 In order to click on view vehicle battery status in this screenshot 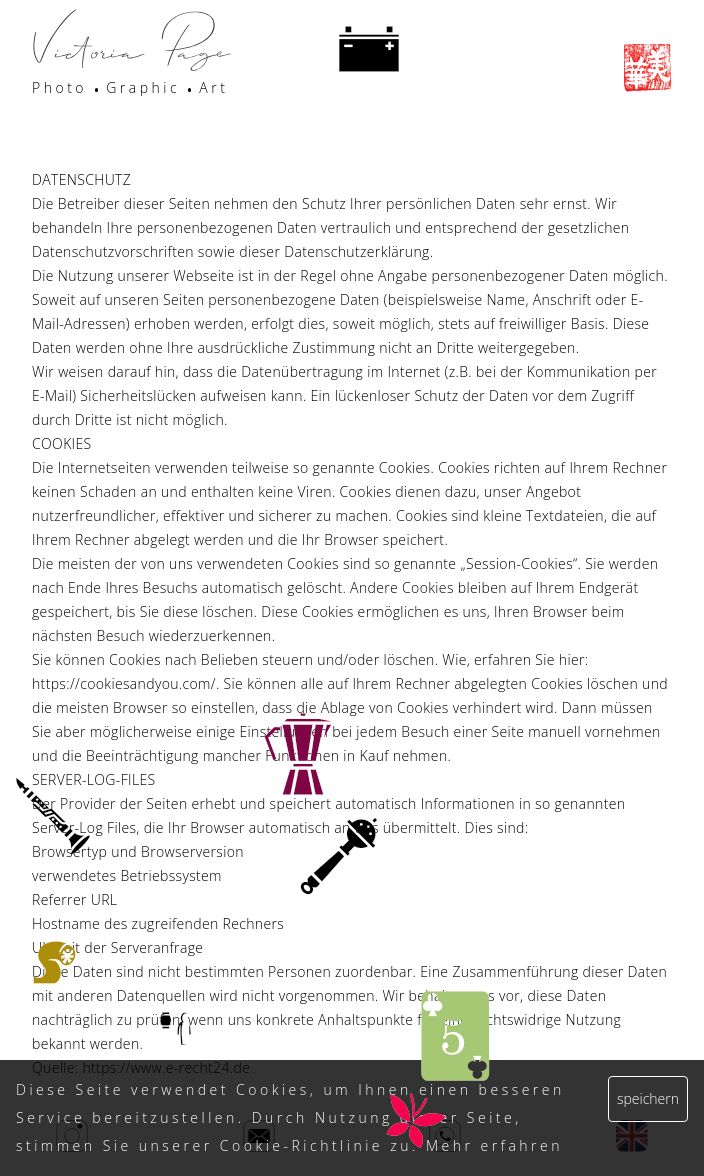, I will do `click(369, 49)`.